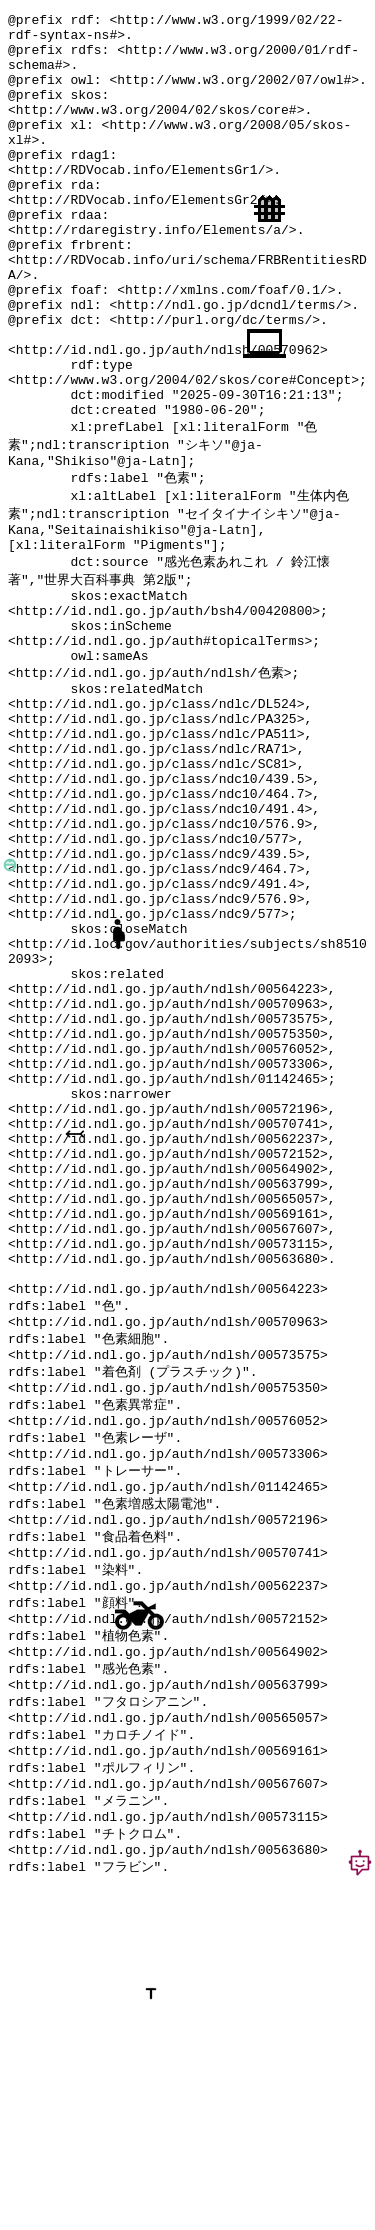 This screenshot has height=2230, width=375. Describe the element at coordinates (151, 1994) in the screenshot. I see `add or edit a title` at that location.